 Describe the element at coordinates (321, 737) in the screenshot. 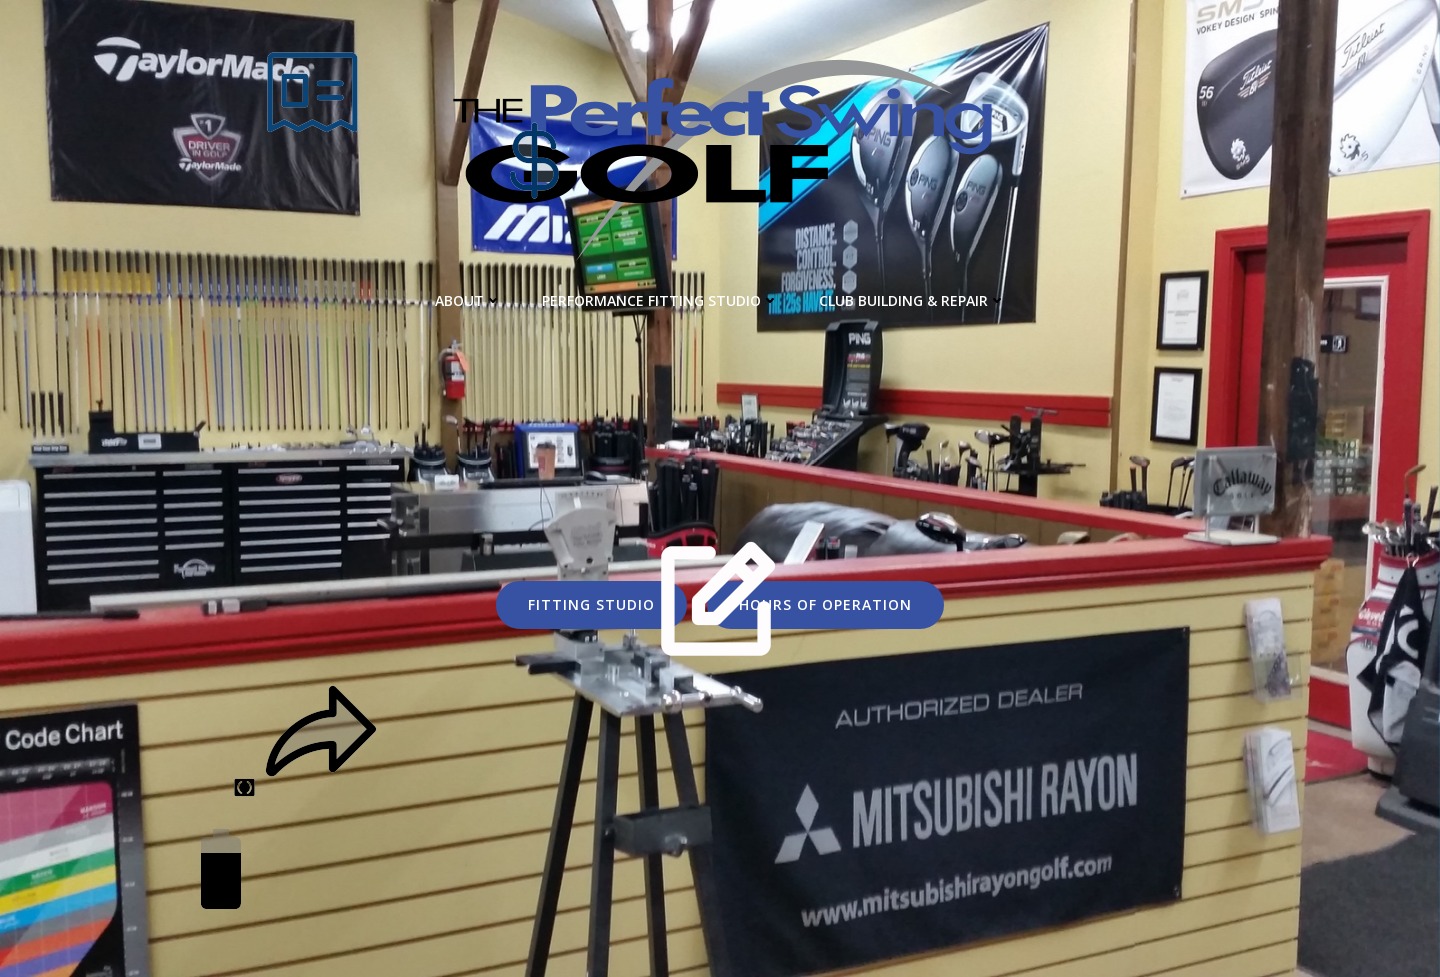

I see `share this content` at that location.